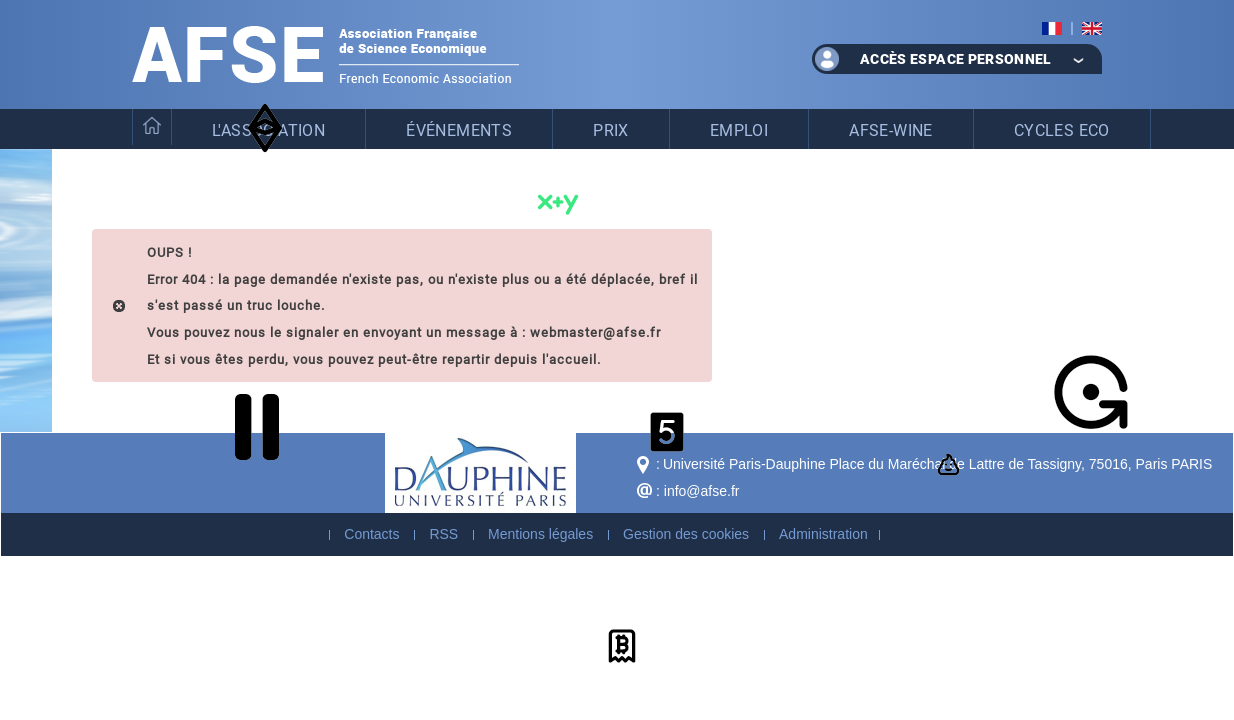 This screenshot has width=1234, height=720. Describe the element at coordinates (622, 646) in the screenshot. I see `view bitcoin transaction receipt` at that location.